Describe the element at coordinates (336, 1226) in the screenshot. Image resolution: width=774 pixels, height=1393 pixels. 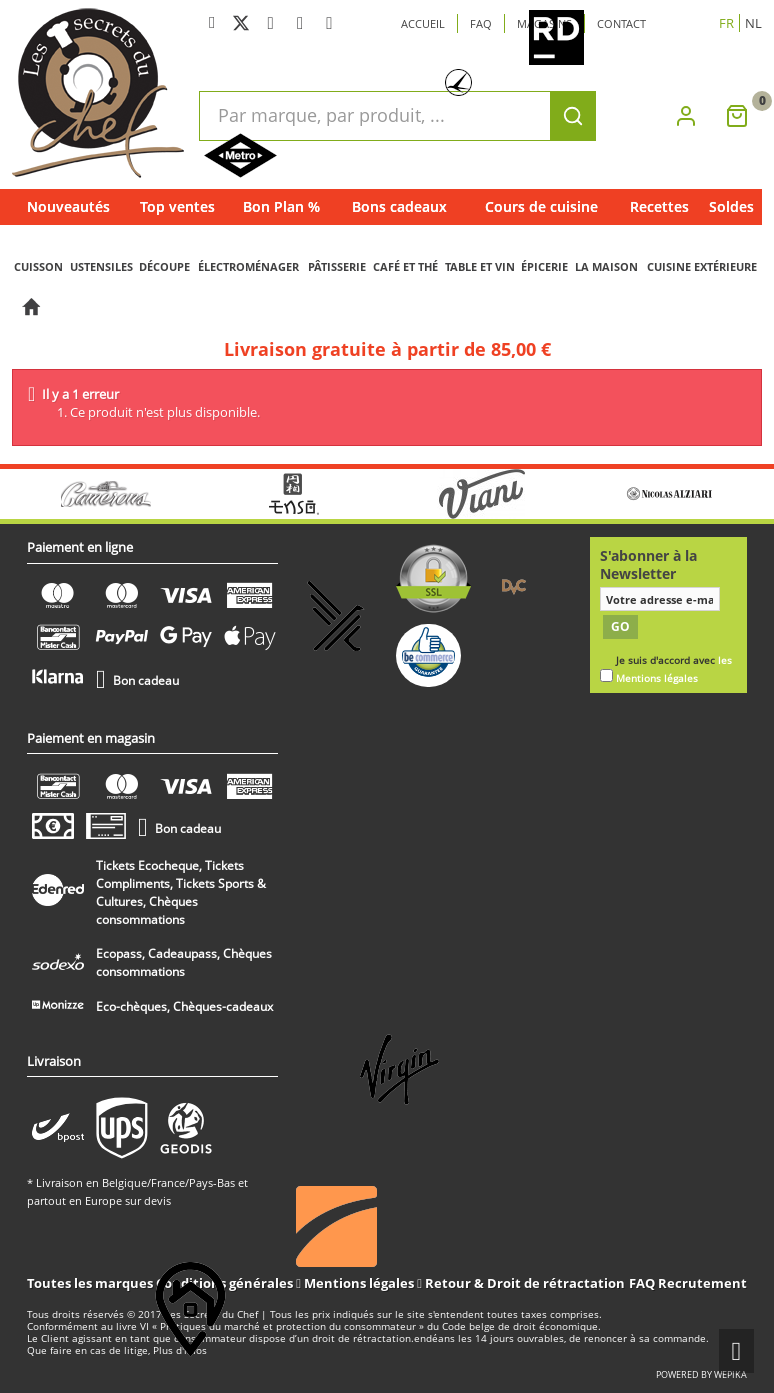
I see `devexpress brand logo` at that location.